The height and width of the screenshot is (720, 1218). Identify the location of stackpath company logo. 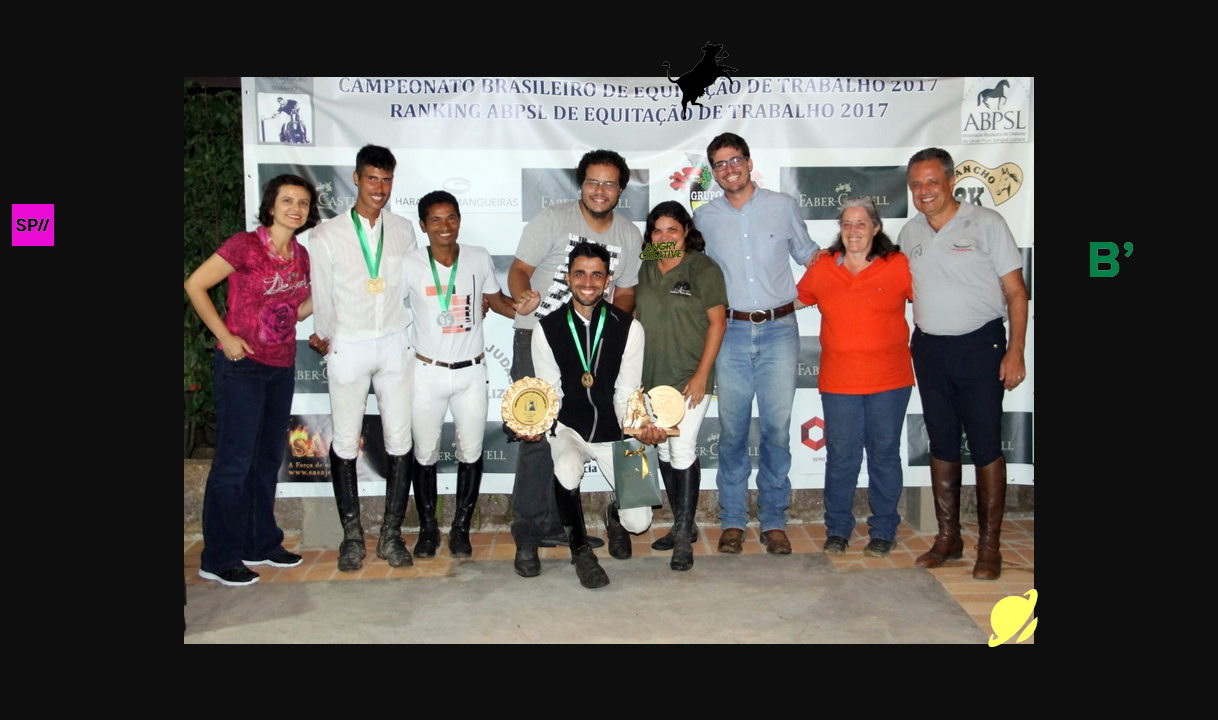
(33, 225).